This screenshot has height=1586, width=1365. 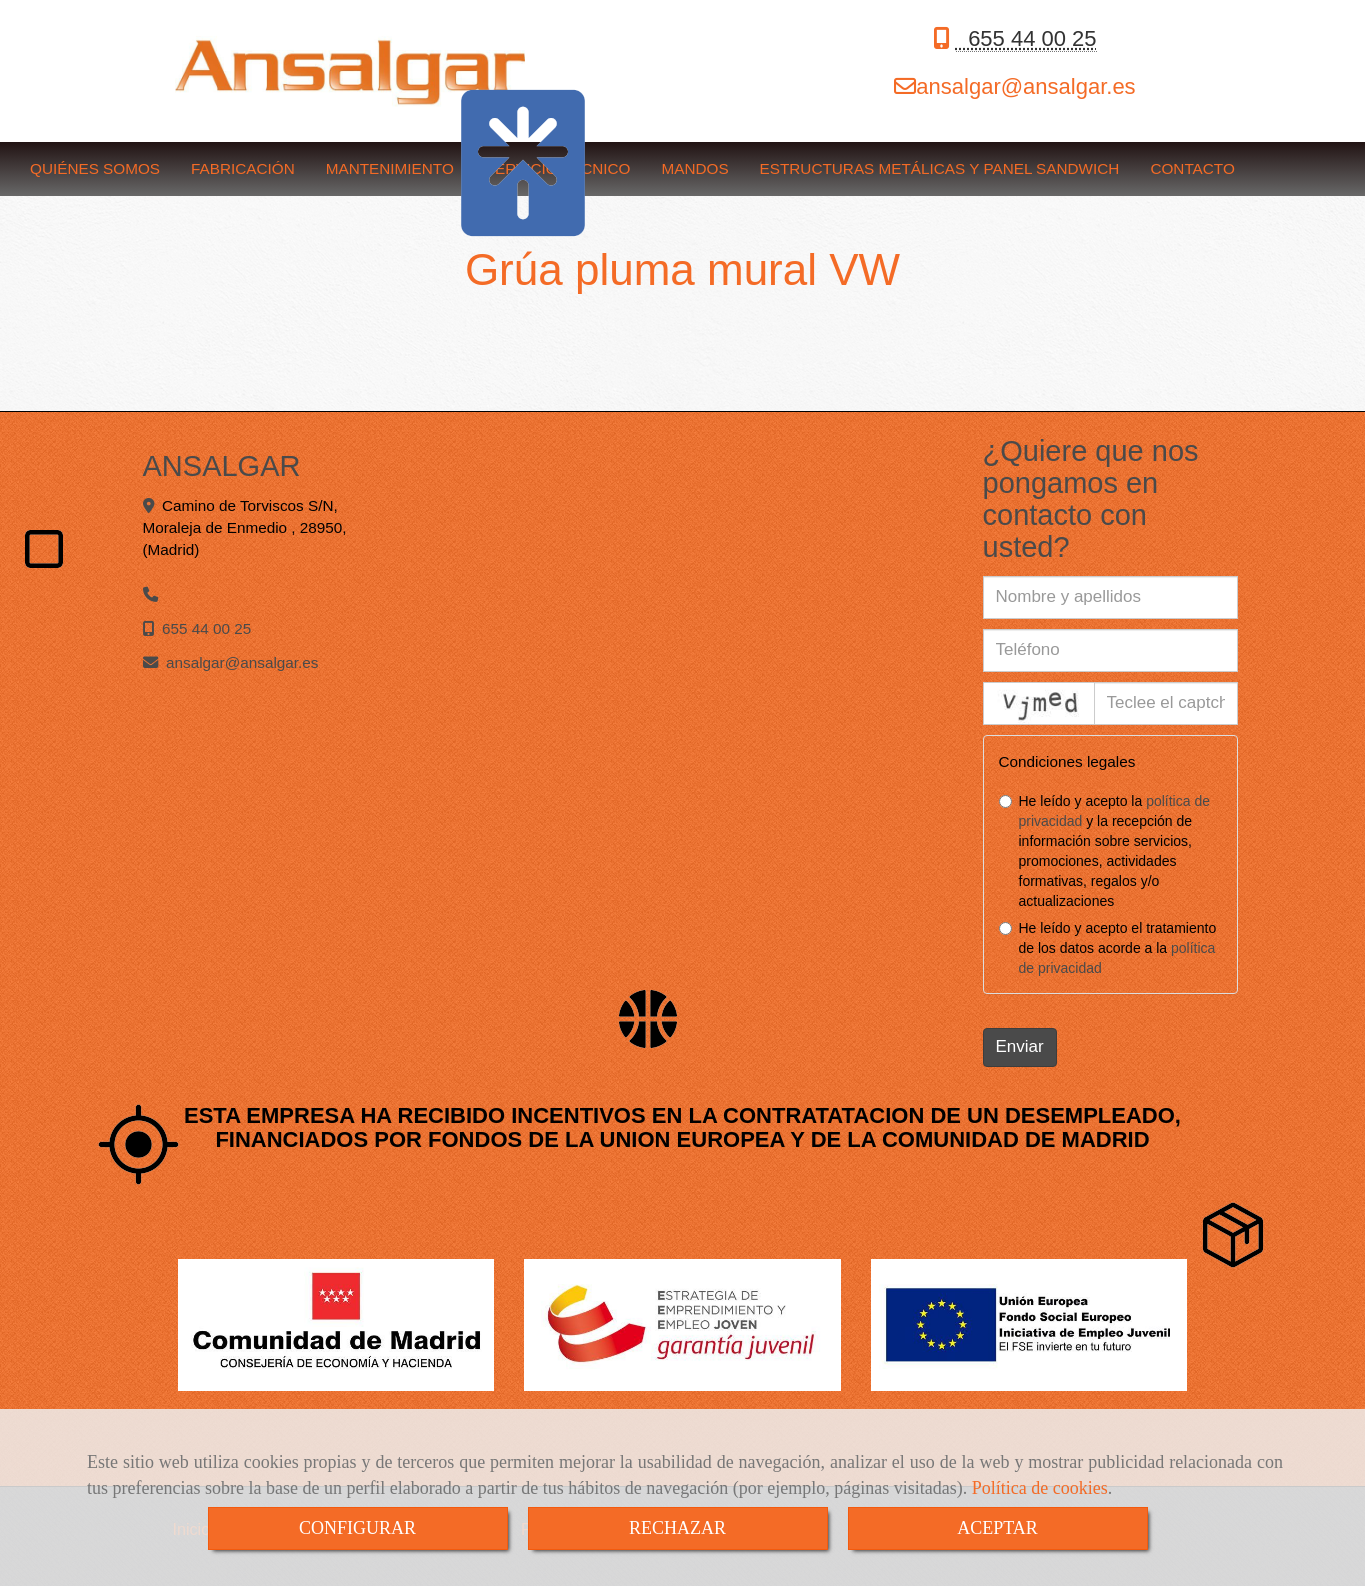 I want to click on view order or shipment details, so click(x=1233, y=1235).